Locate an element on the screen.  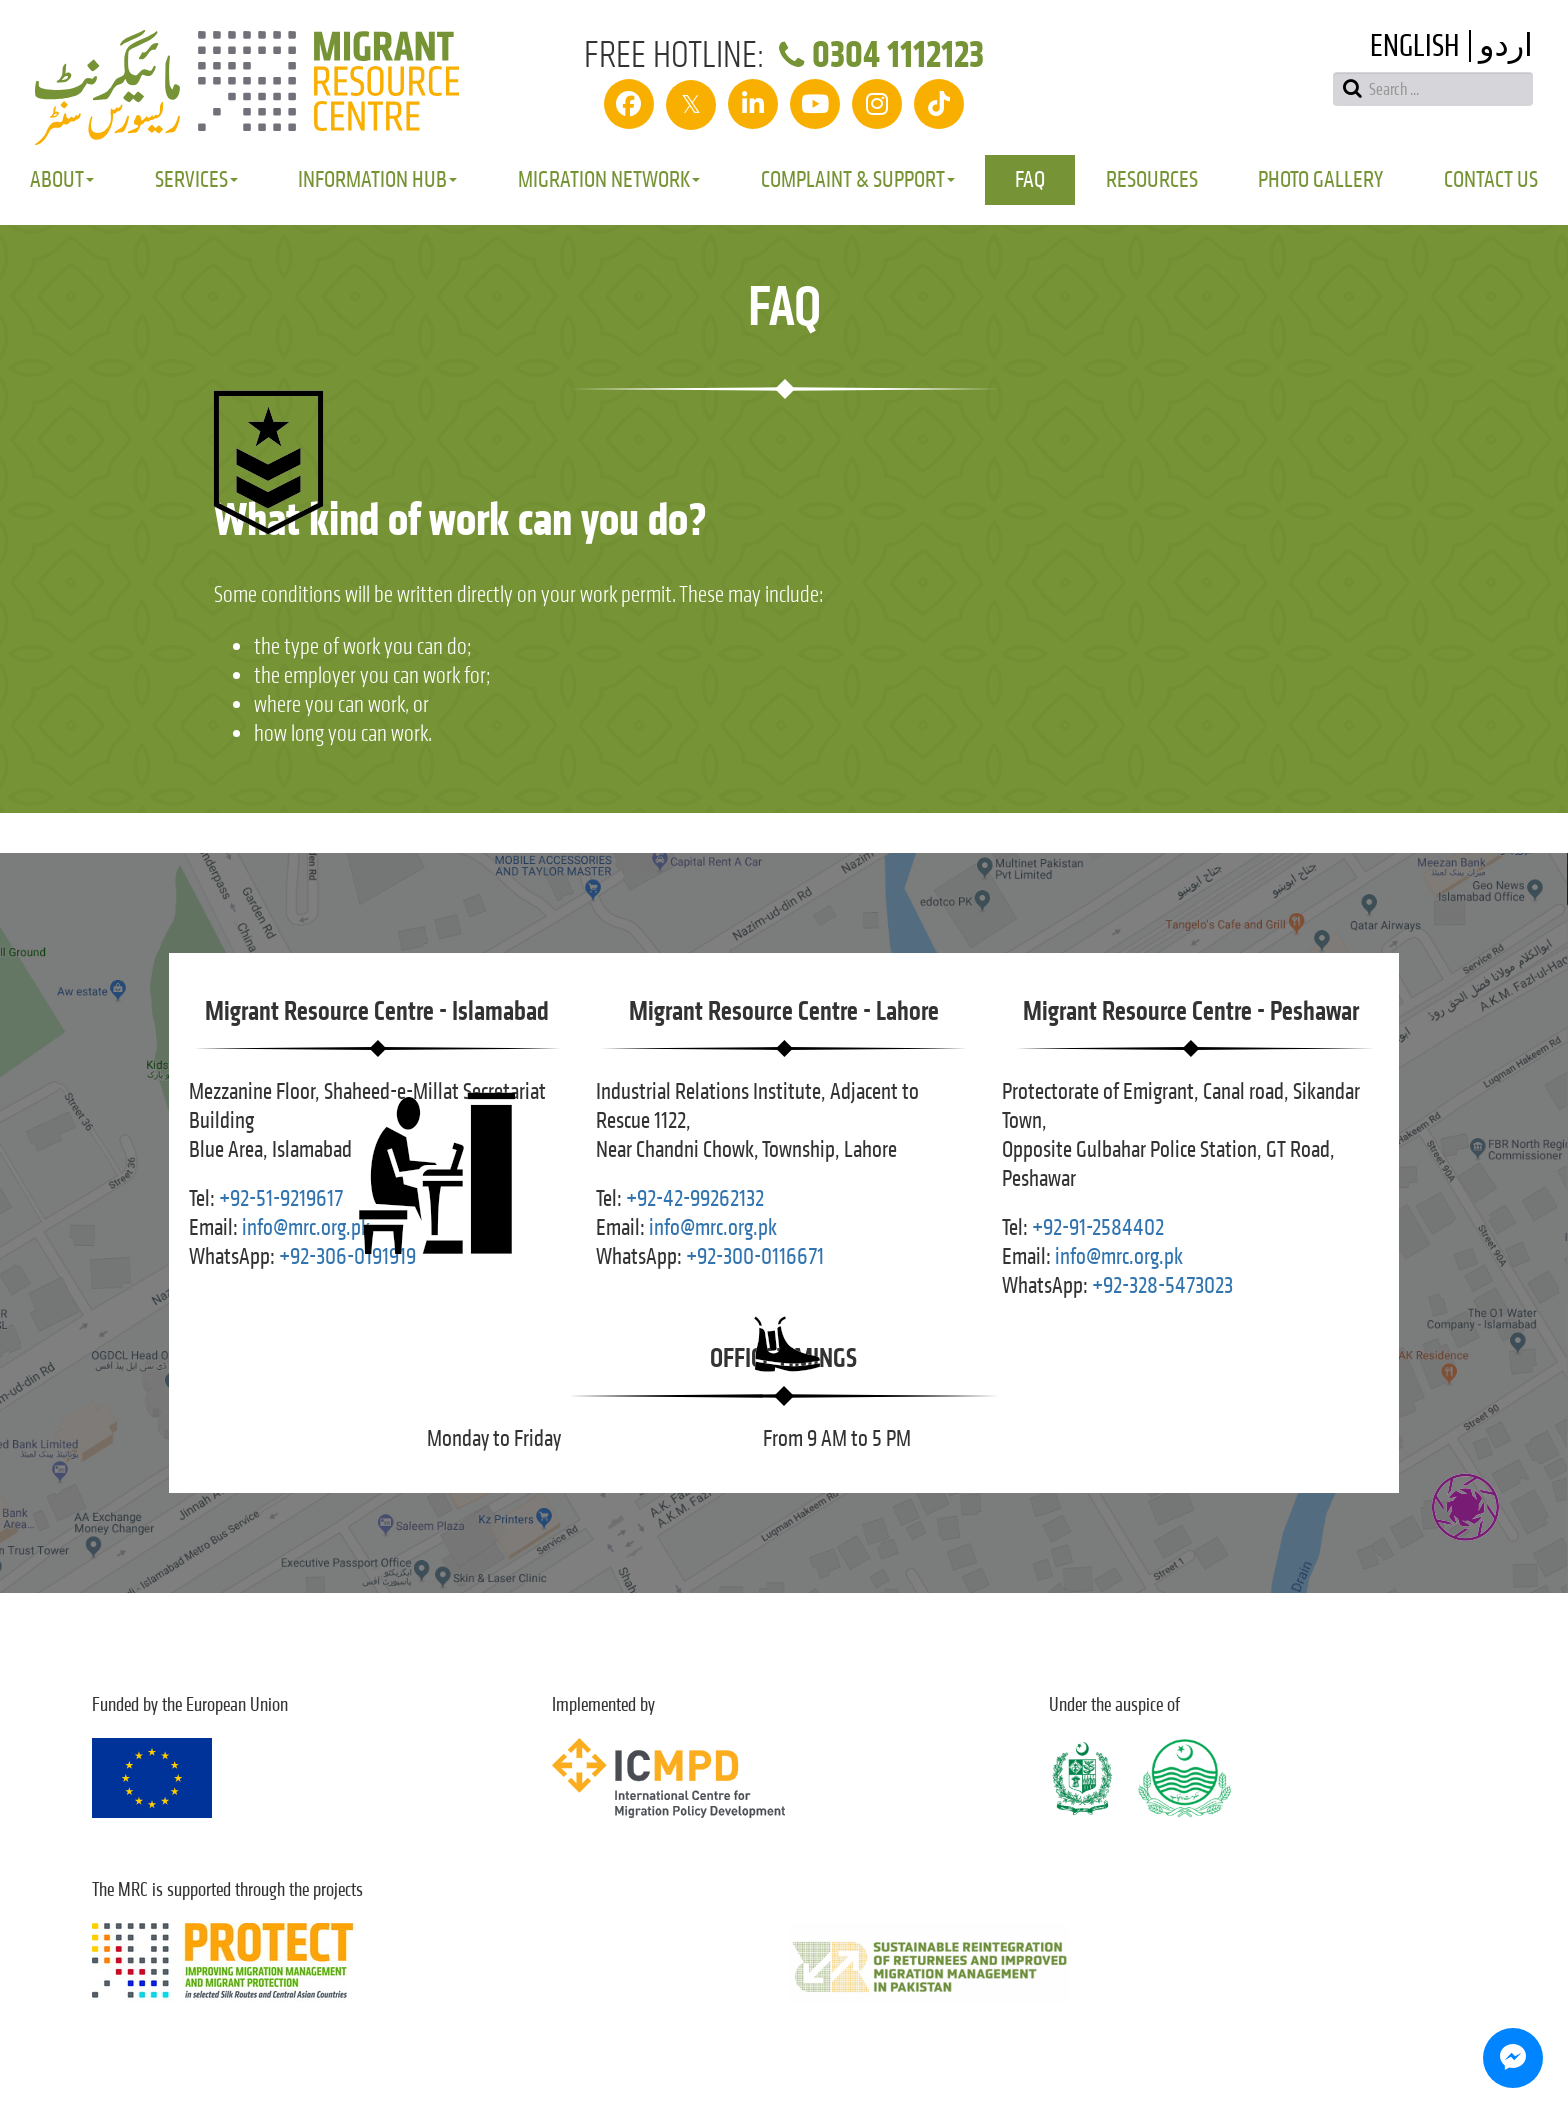
browse footwear or boot options is located at coordinates (786, 1340).